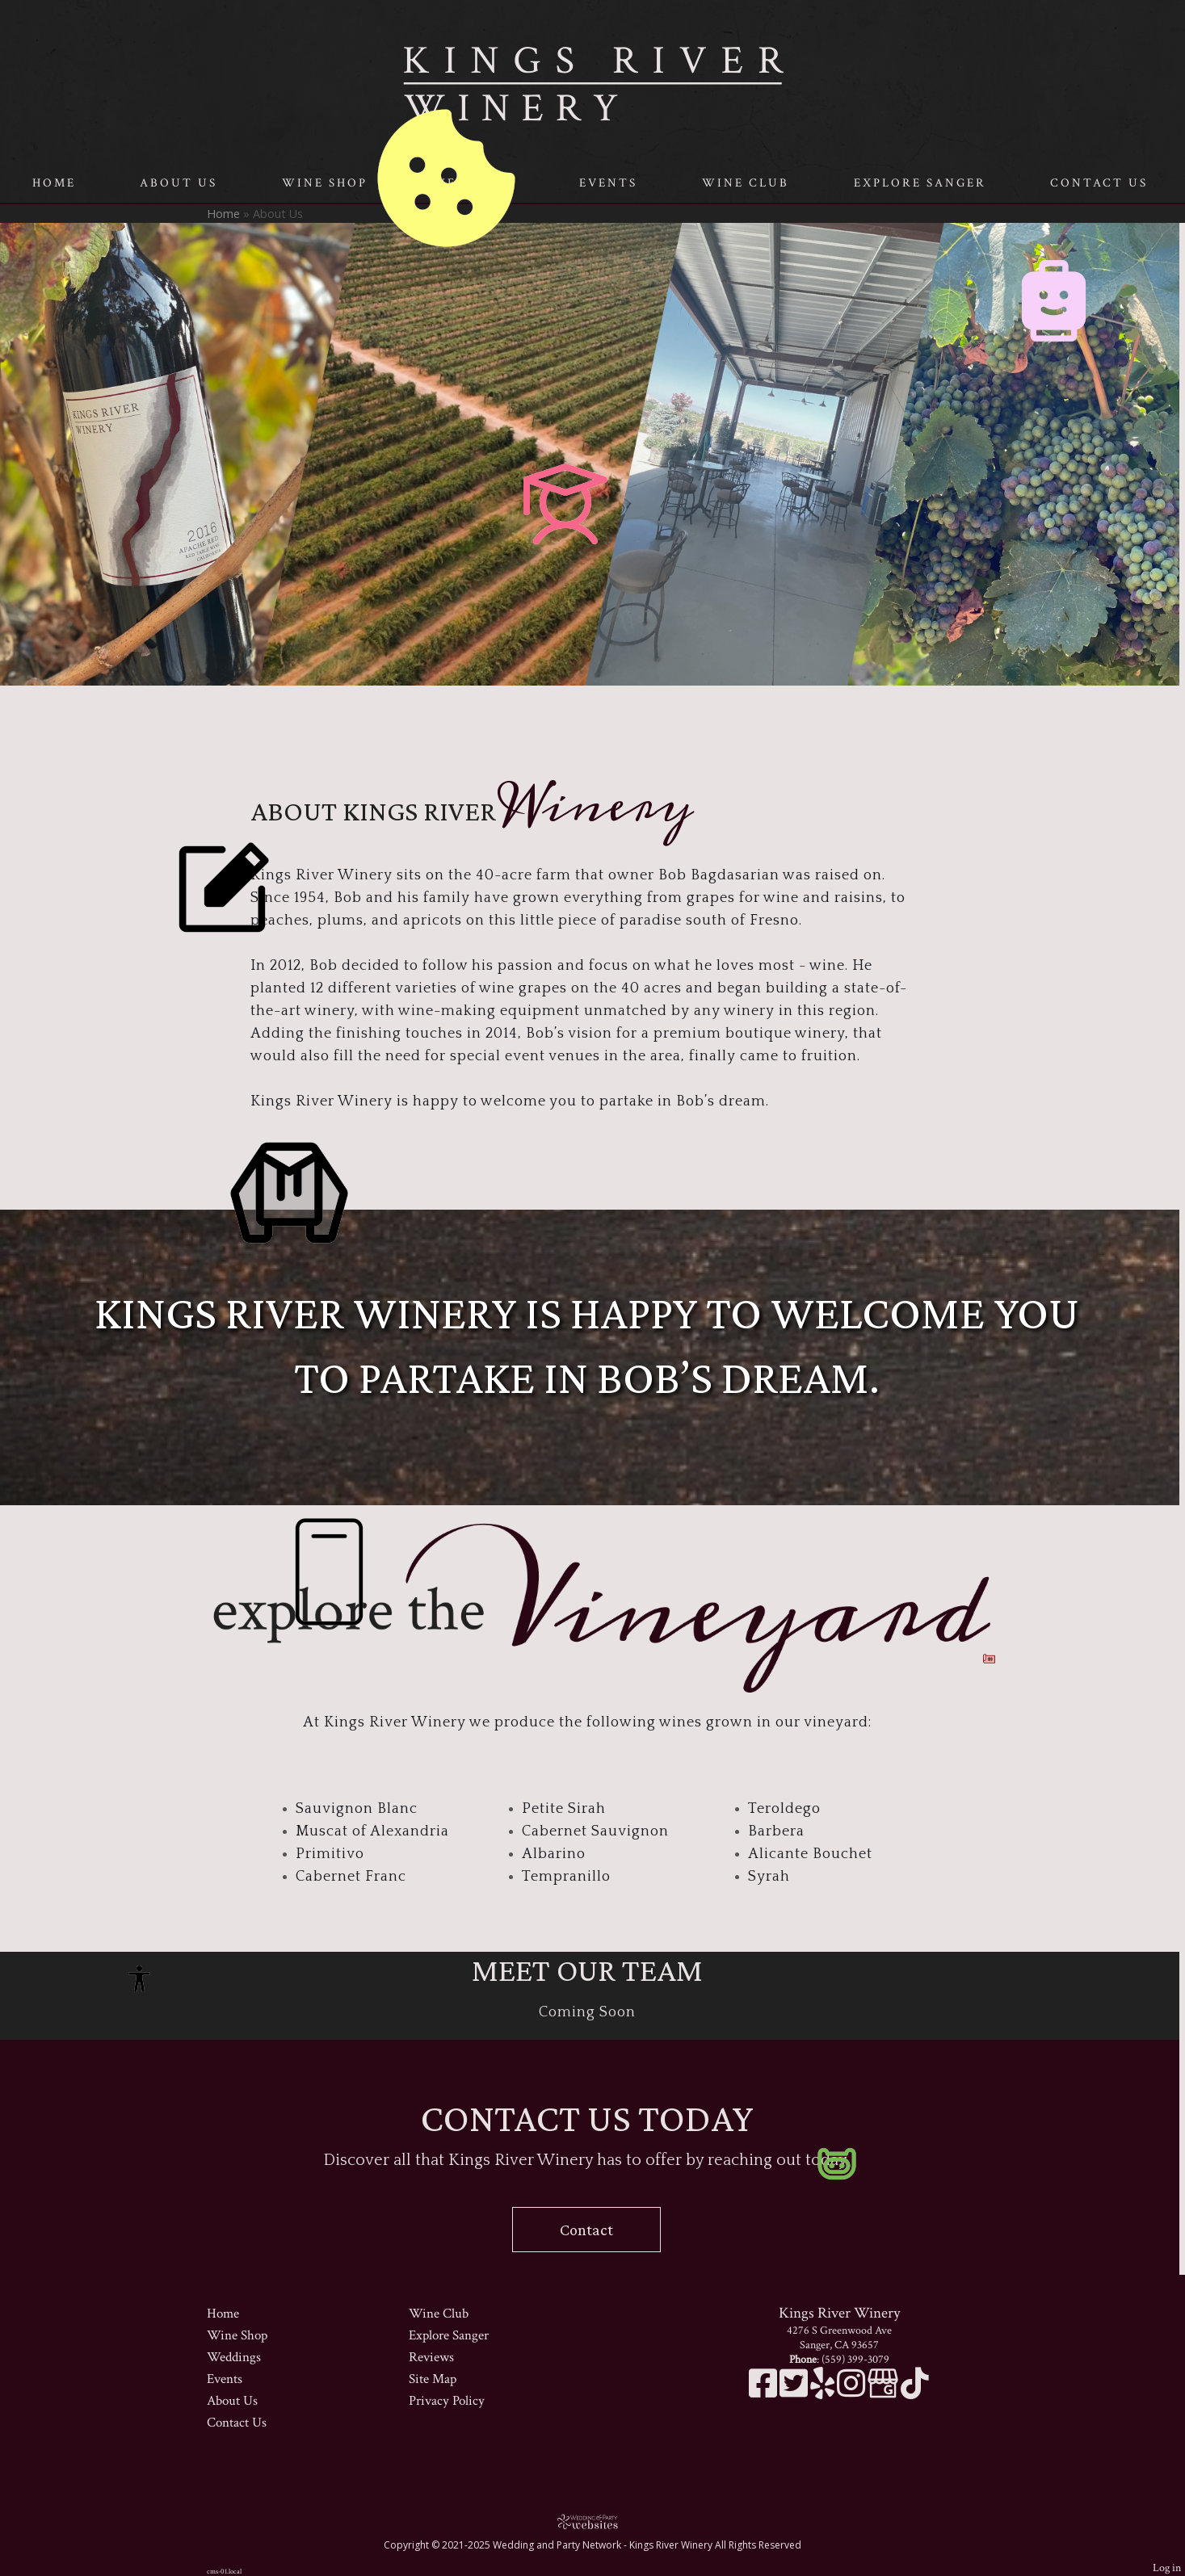  What do you see at coordinates (139, 1978) in the screenshot?
I see `access accessibility settings` at bounding box center [139, 1978].